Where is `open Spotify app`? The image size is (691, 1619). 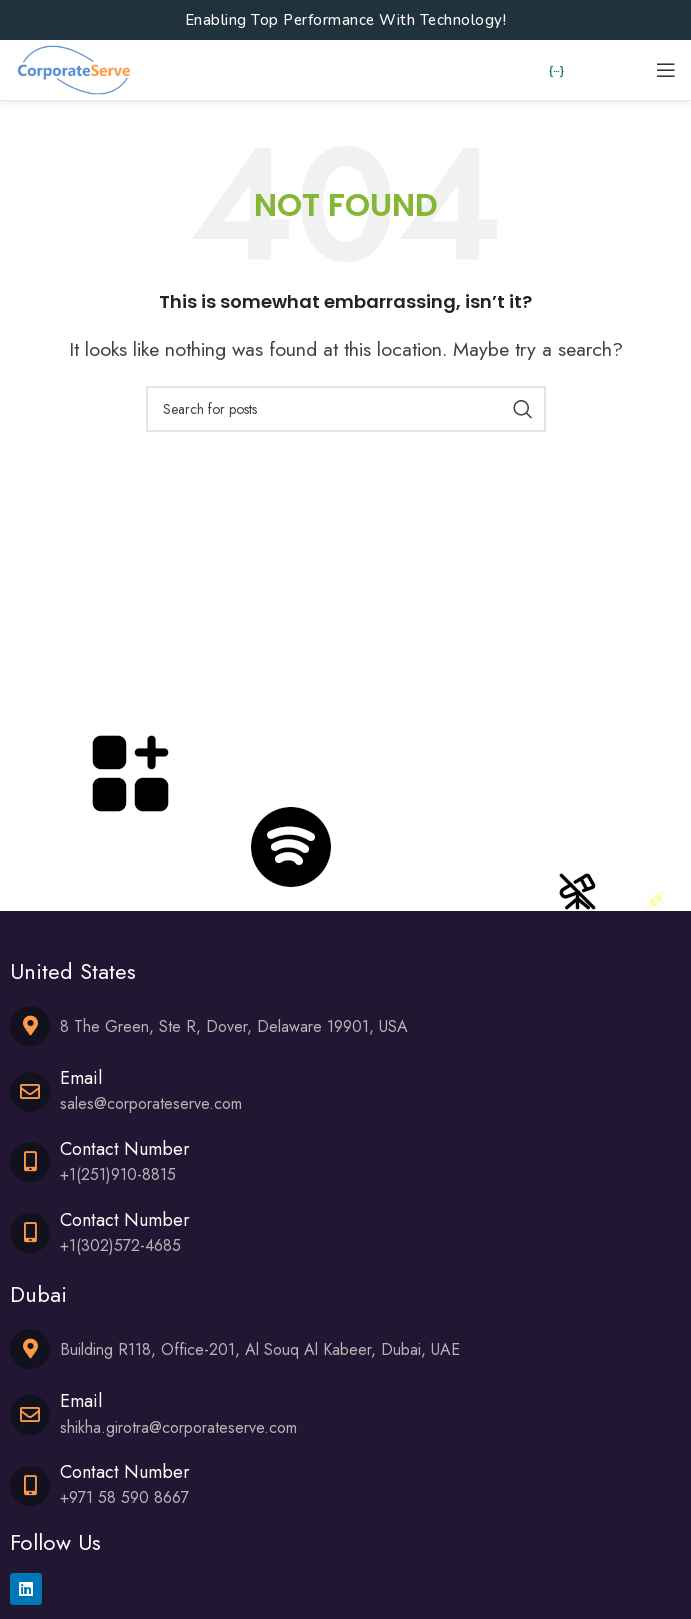 open Spotify app is located at coordinates (291, 847).